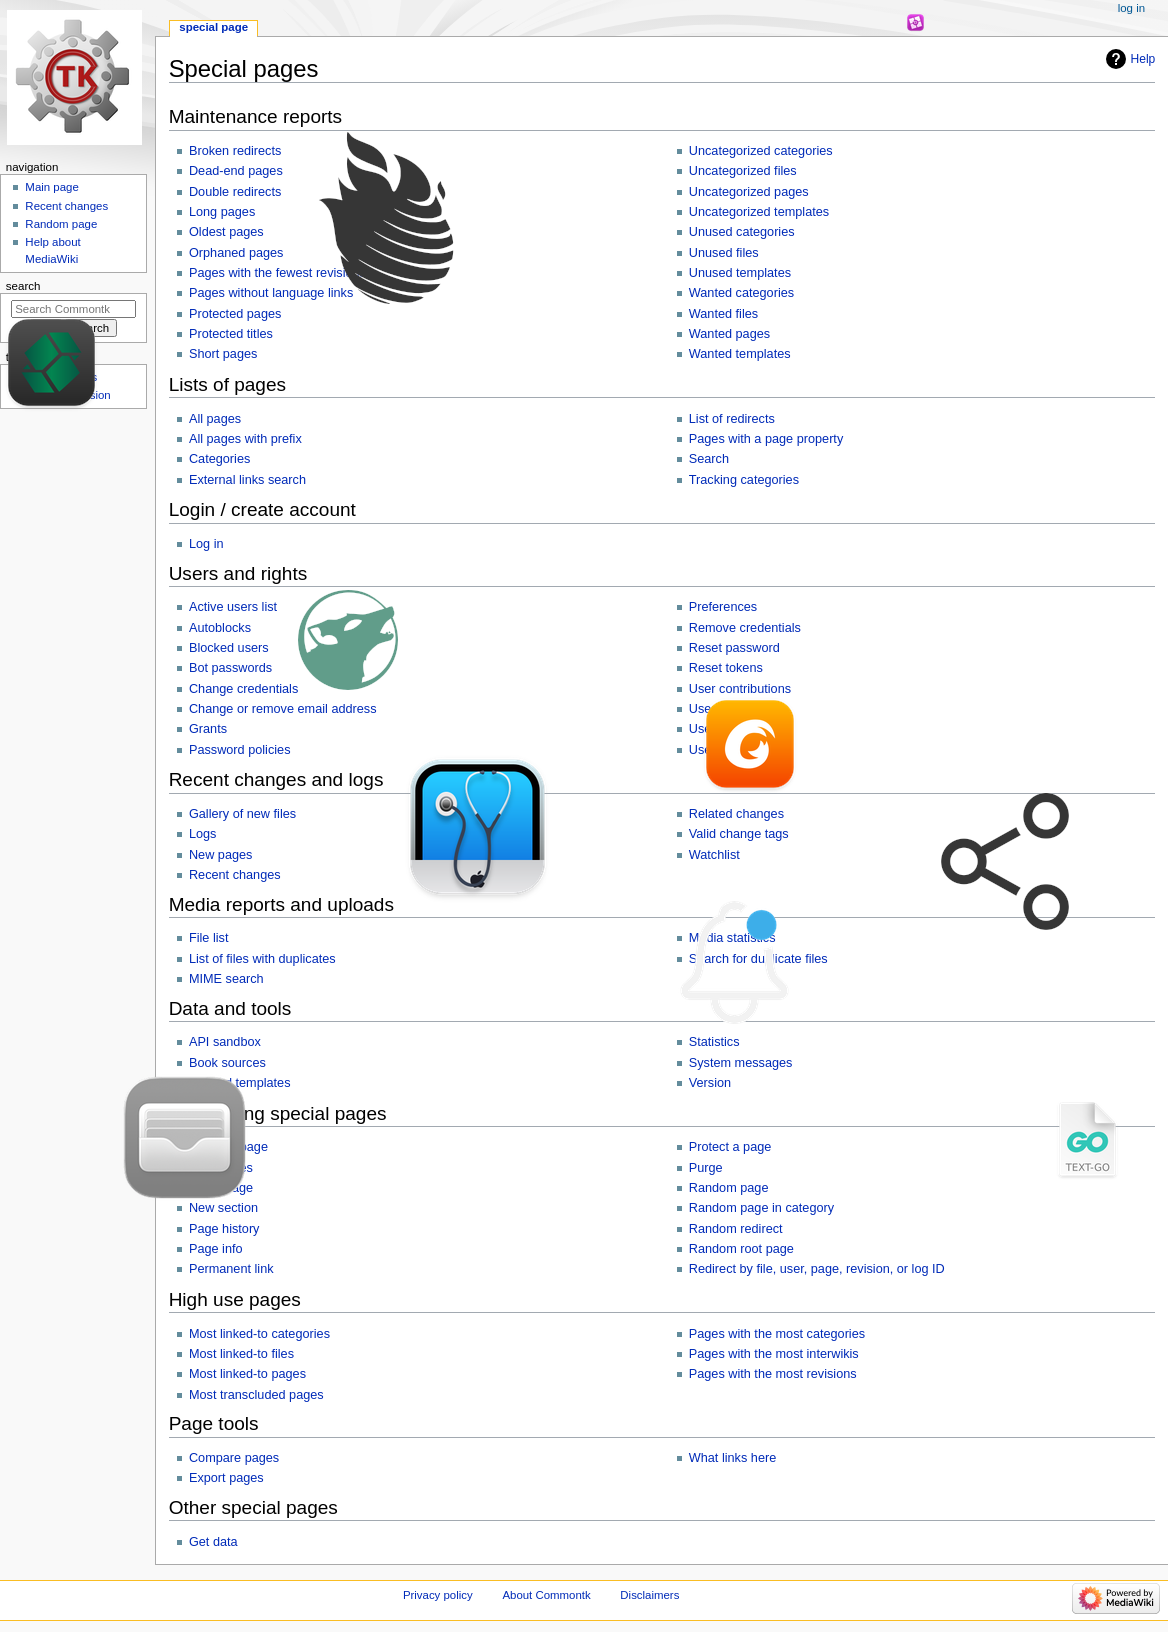 The image size is (1168, 1632). What do you see at coordinates (348, 640) in the screenshot?
I see `open amarok music player` at bounding box center [348, 640].